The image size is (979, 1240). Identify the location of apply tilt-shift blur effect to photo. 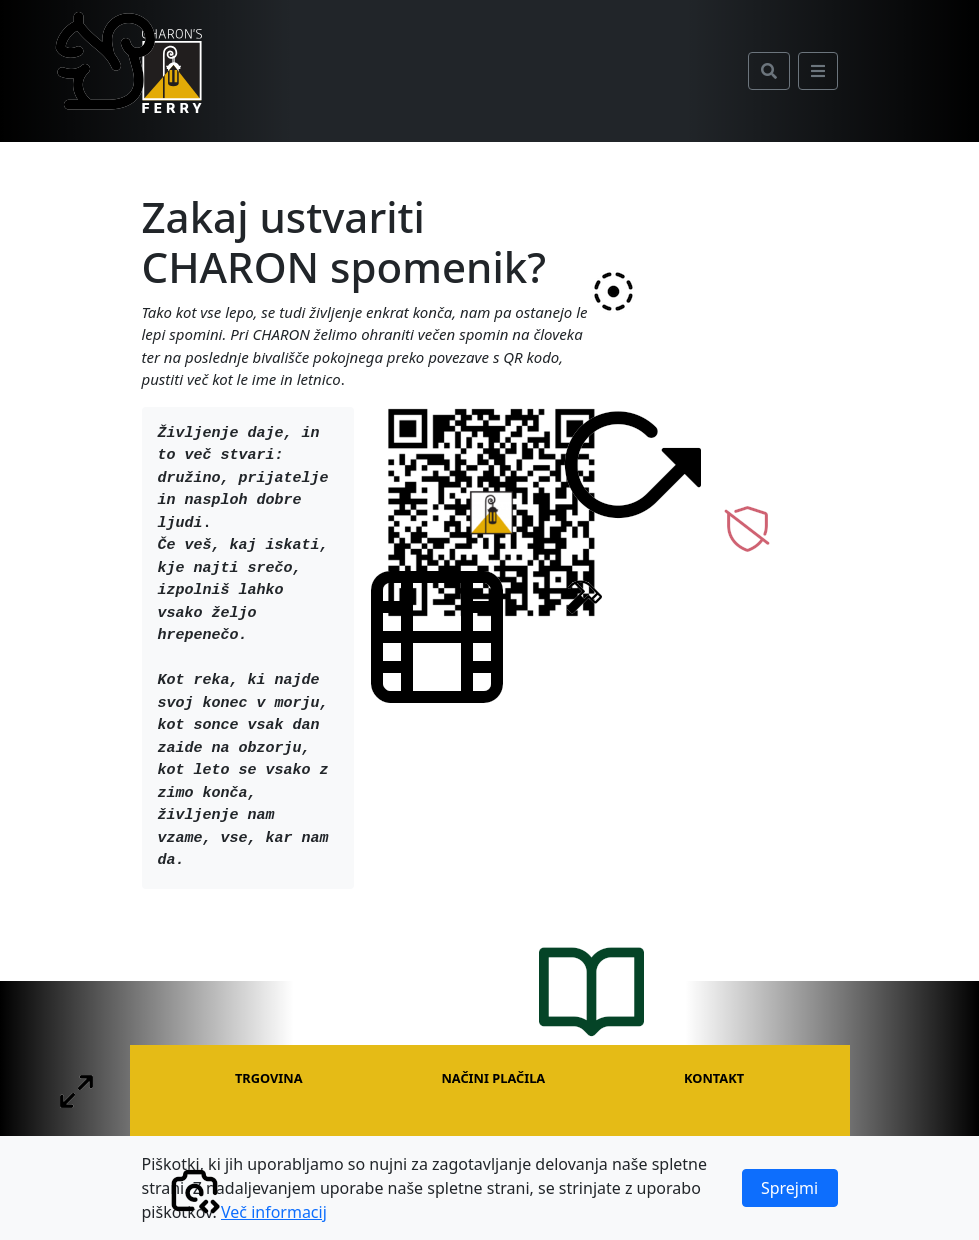
(613, 291).